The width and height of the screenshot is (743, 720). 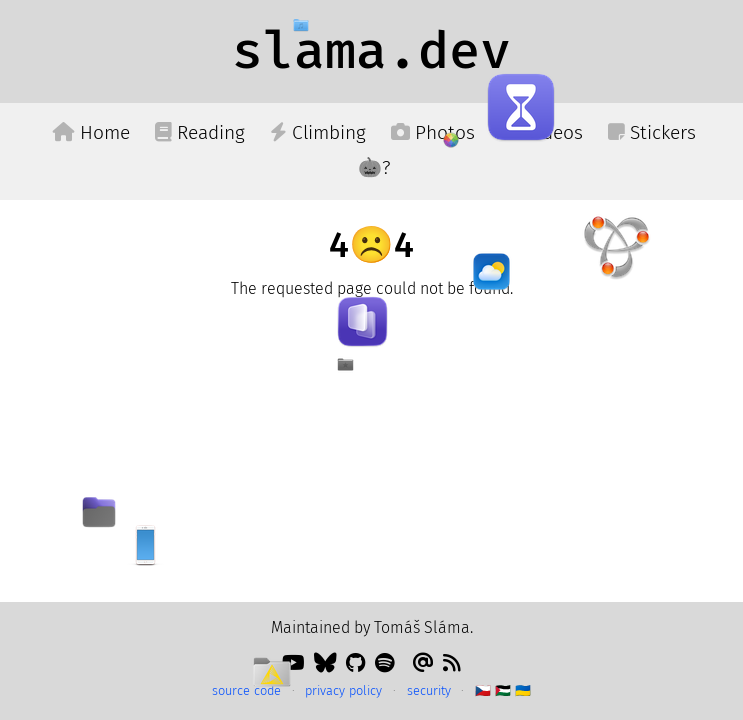 I want to click on iPhone 7 Plus device icon, so click(x=145, y=545).